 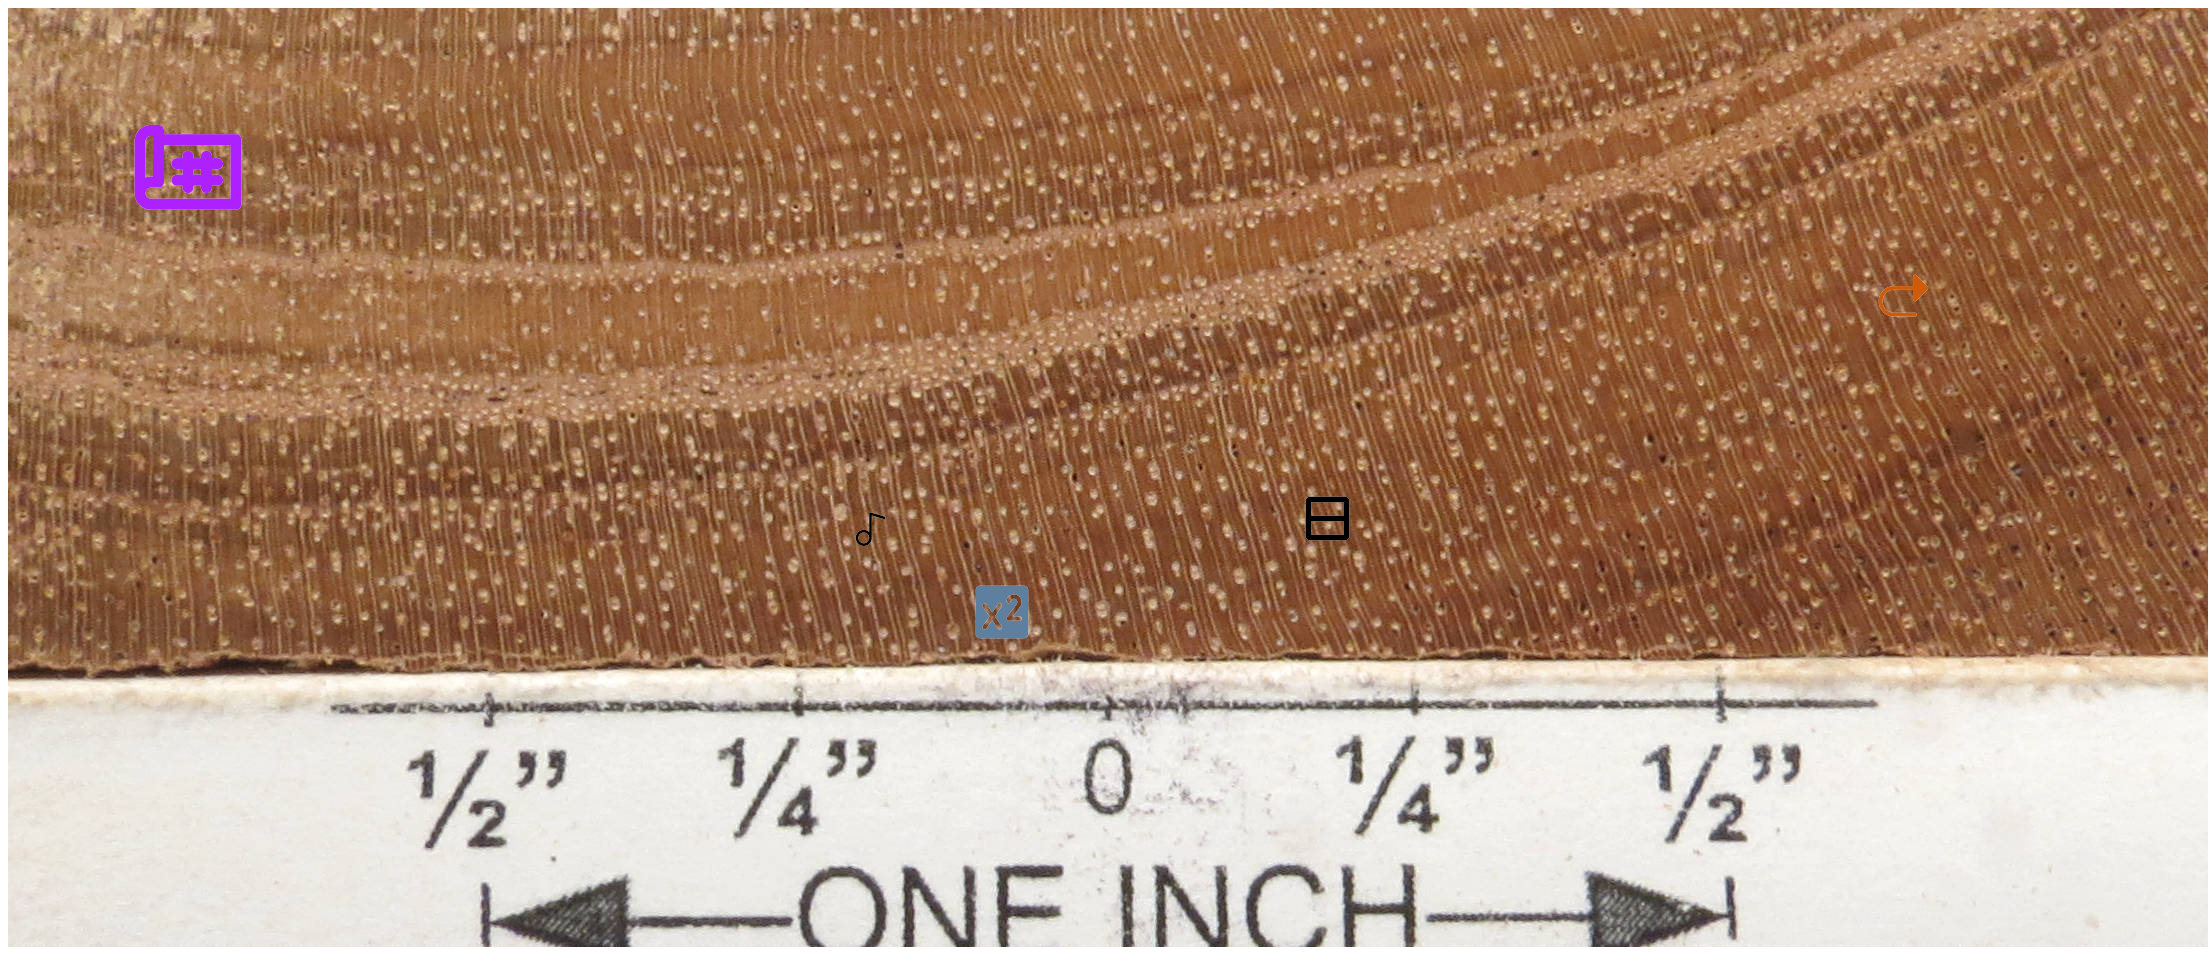 What do you see at coordinates (870, 528) in the screenshot?
I see `access music or audio player` at bounding box center [870, 528].